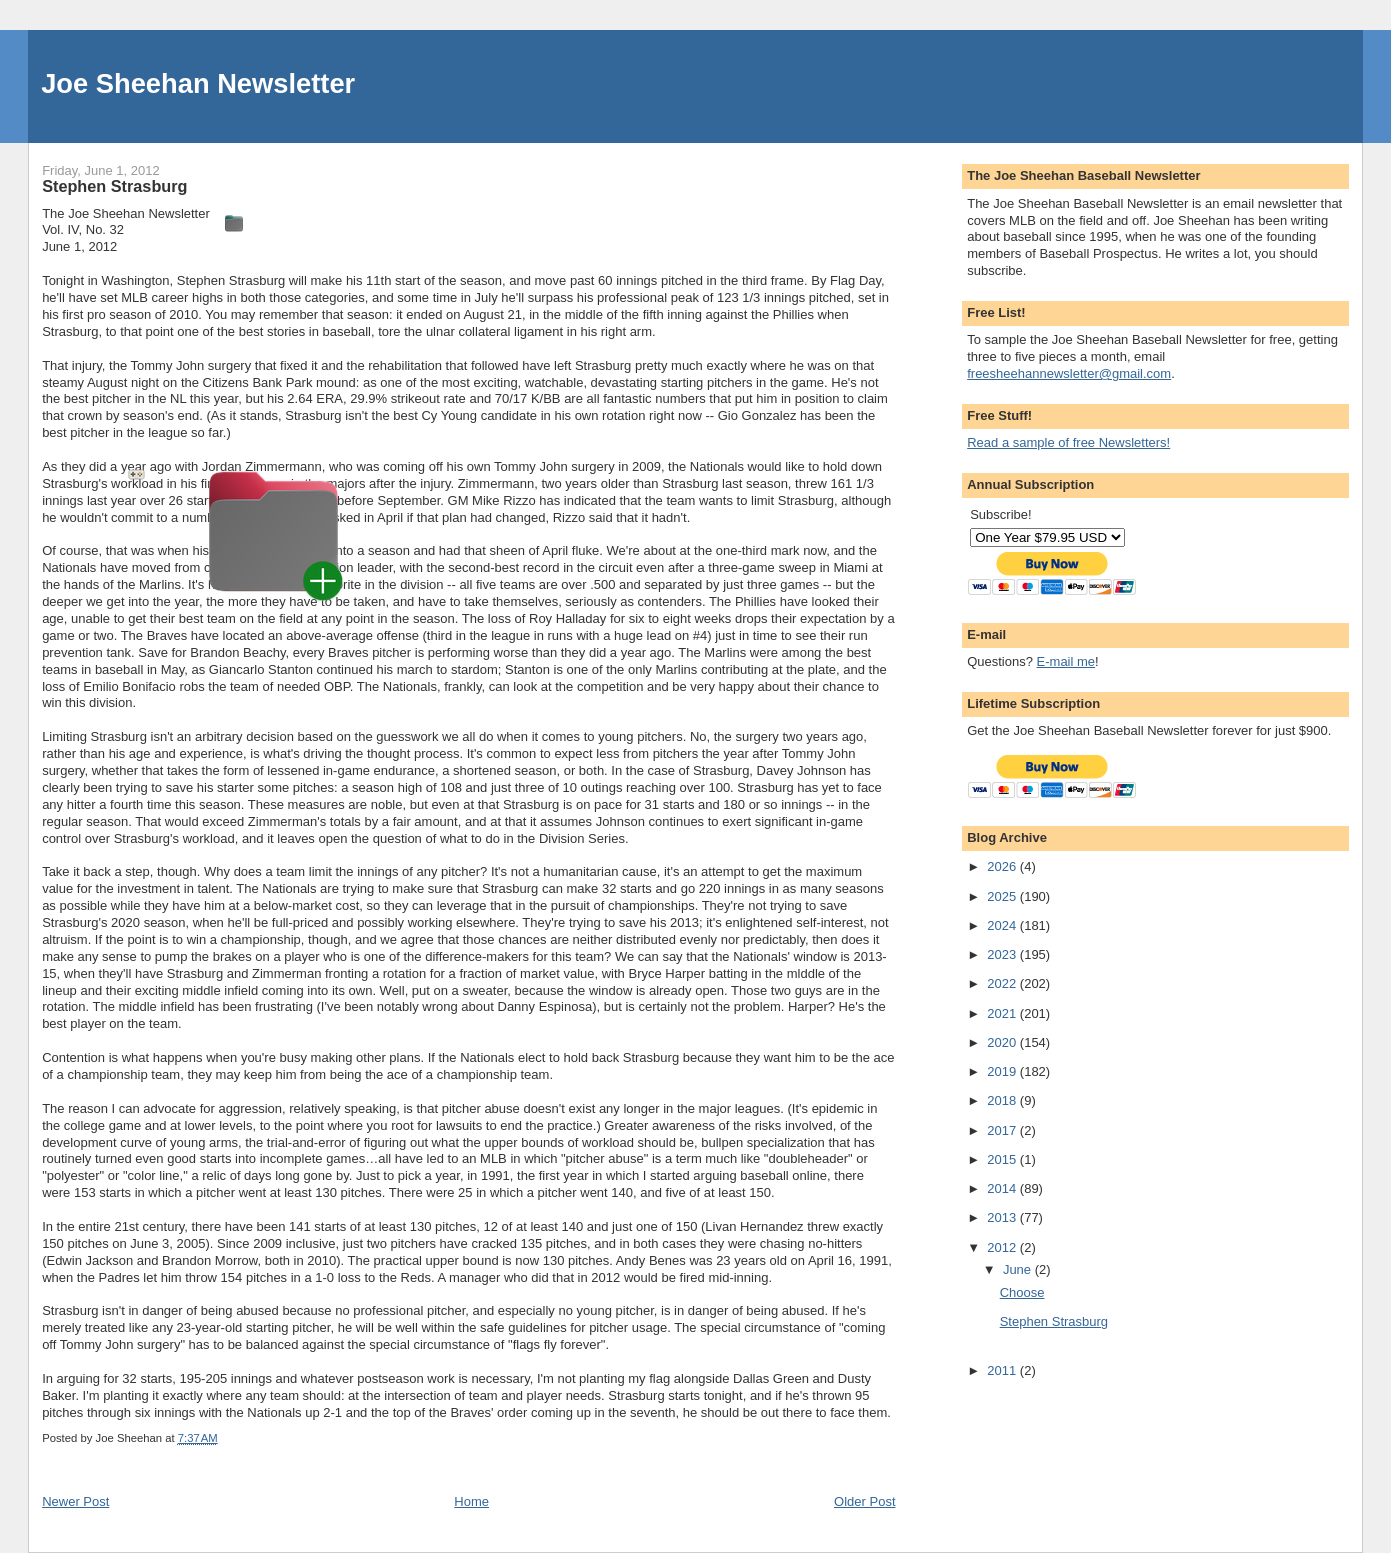 The height and width of the screenshot is (1553, 1391). Describe the element at coordinates (136, 474) in the screenshot. I see `open games or gaming applications` at that location.